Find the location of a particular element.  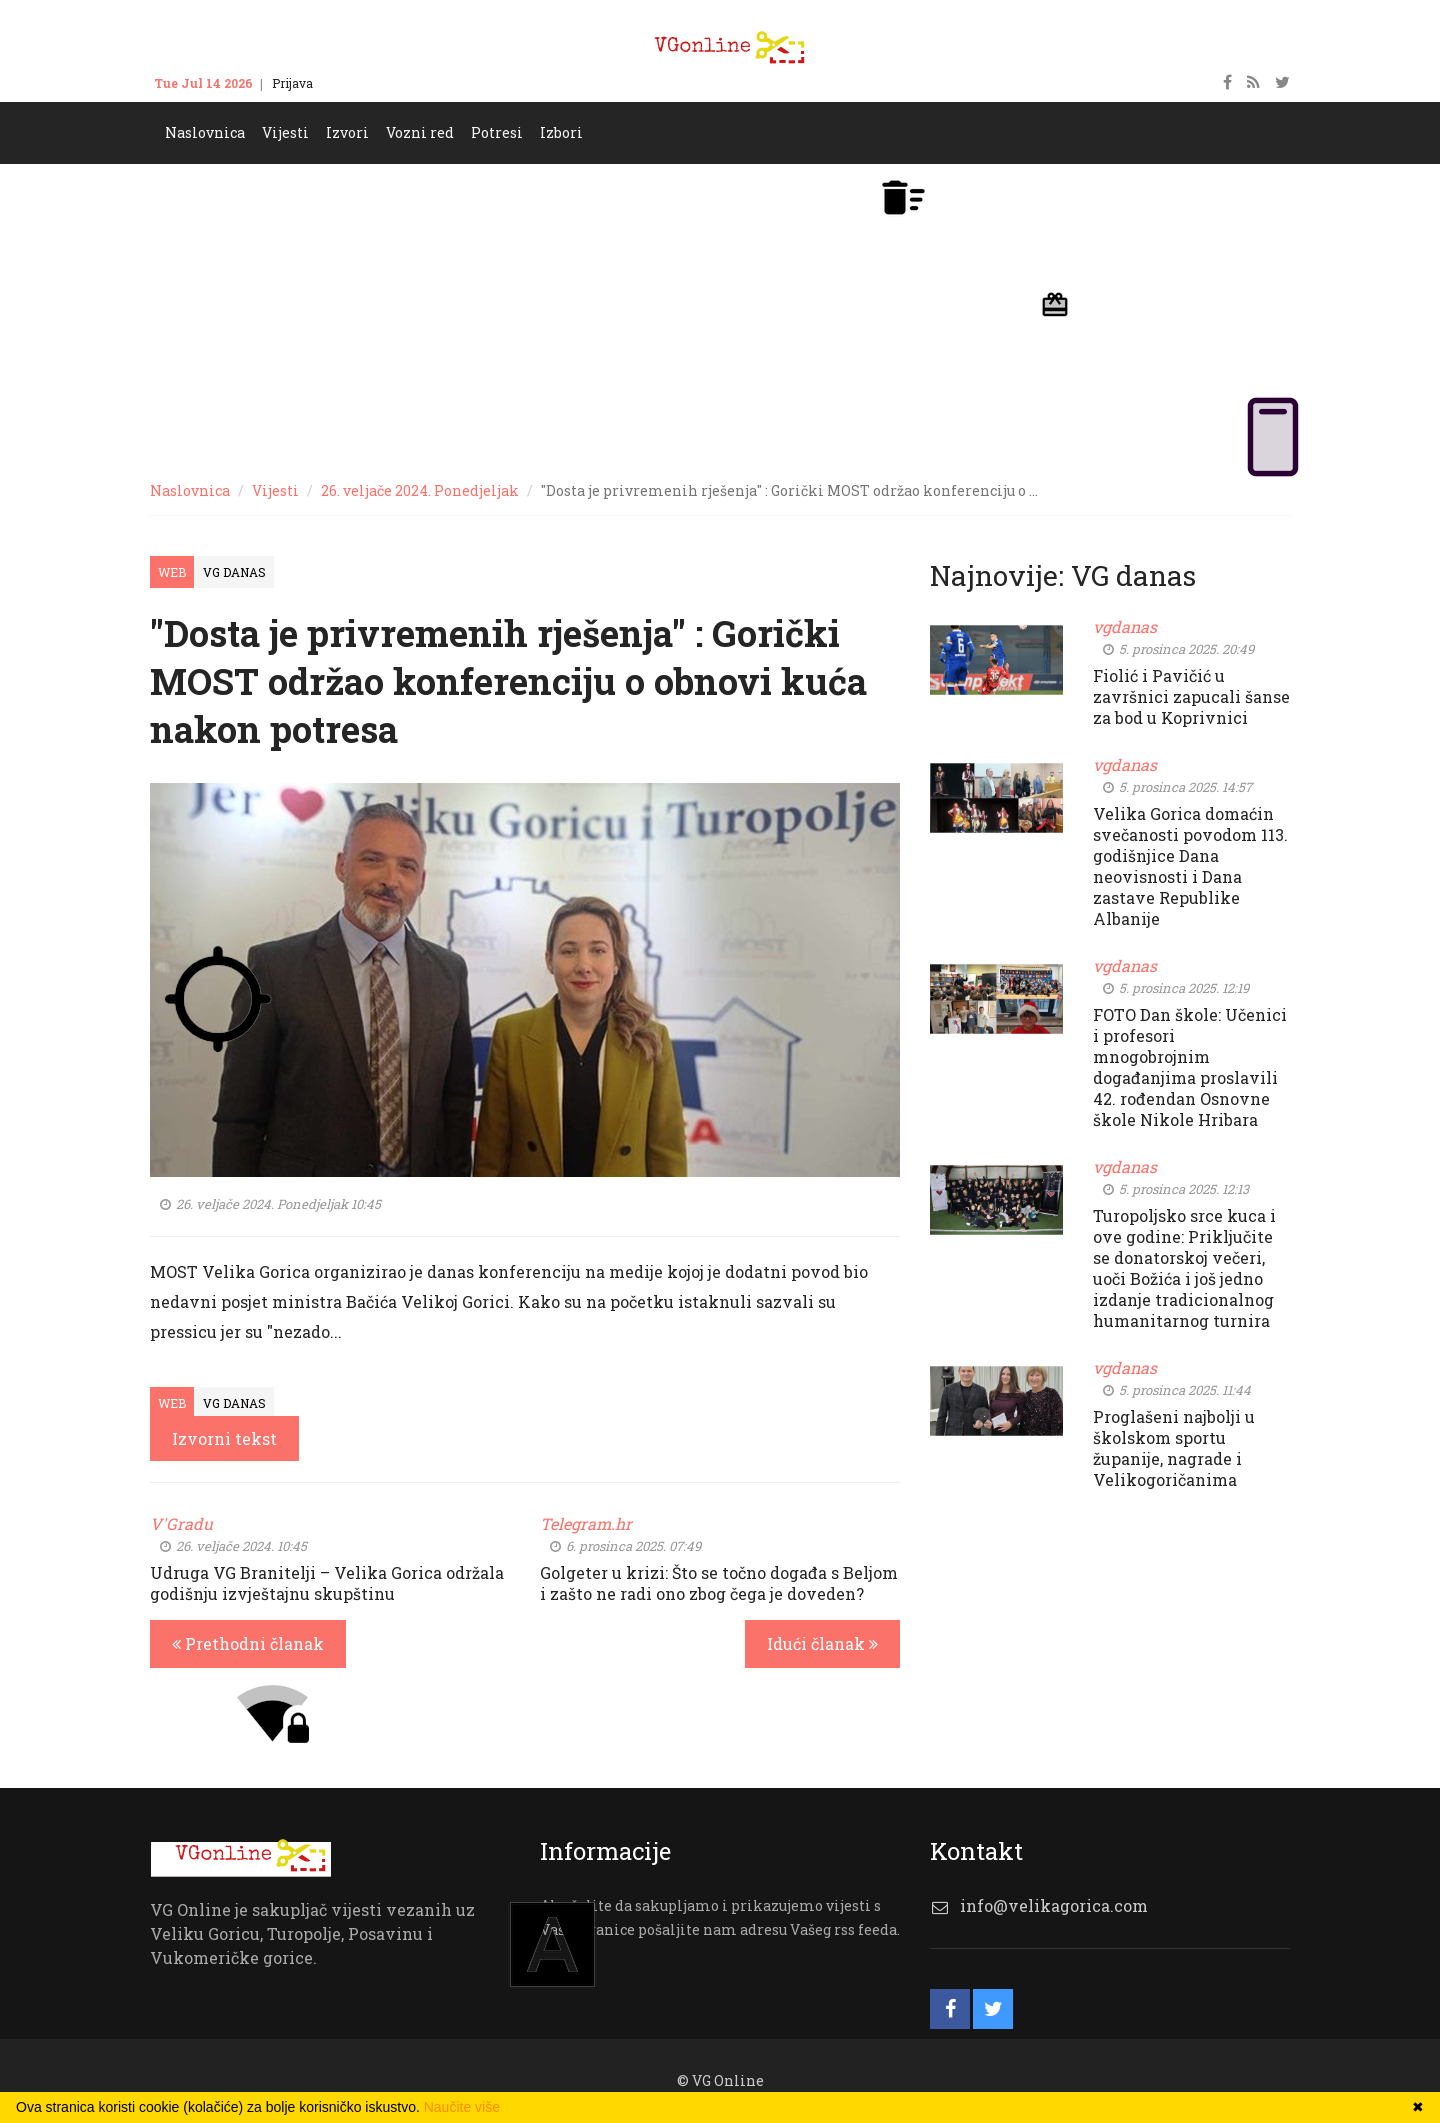

delete all selected items at once is located at coordinates (903, 197).